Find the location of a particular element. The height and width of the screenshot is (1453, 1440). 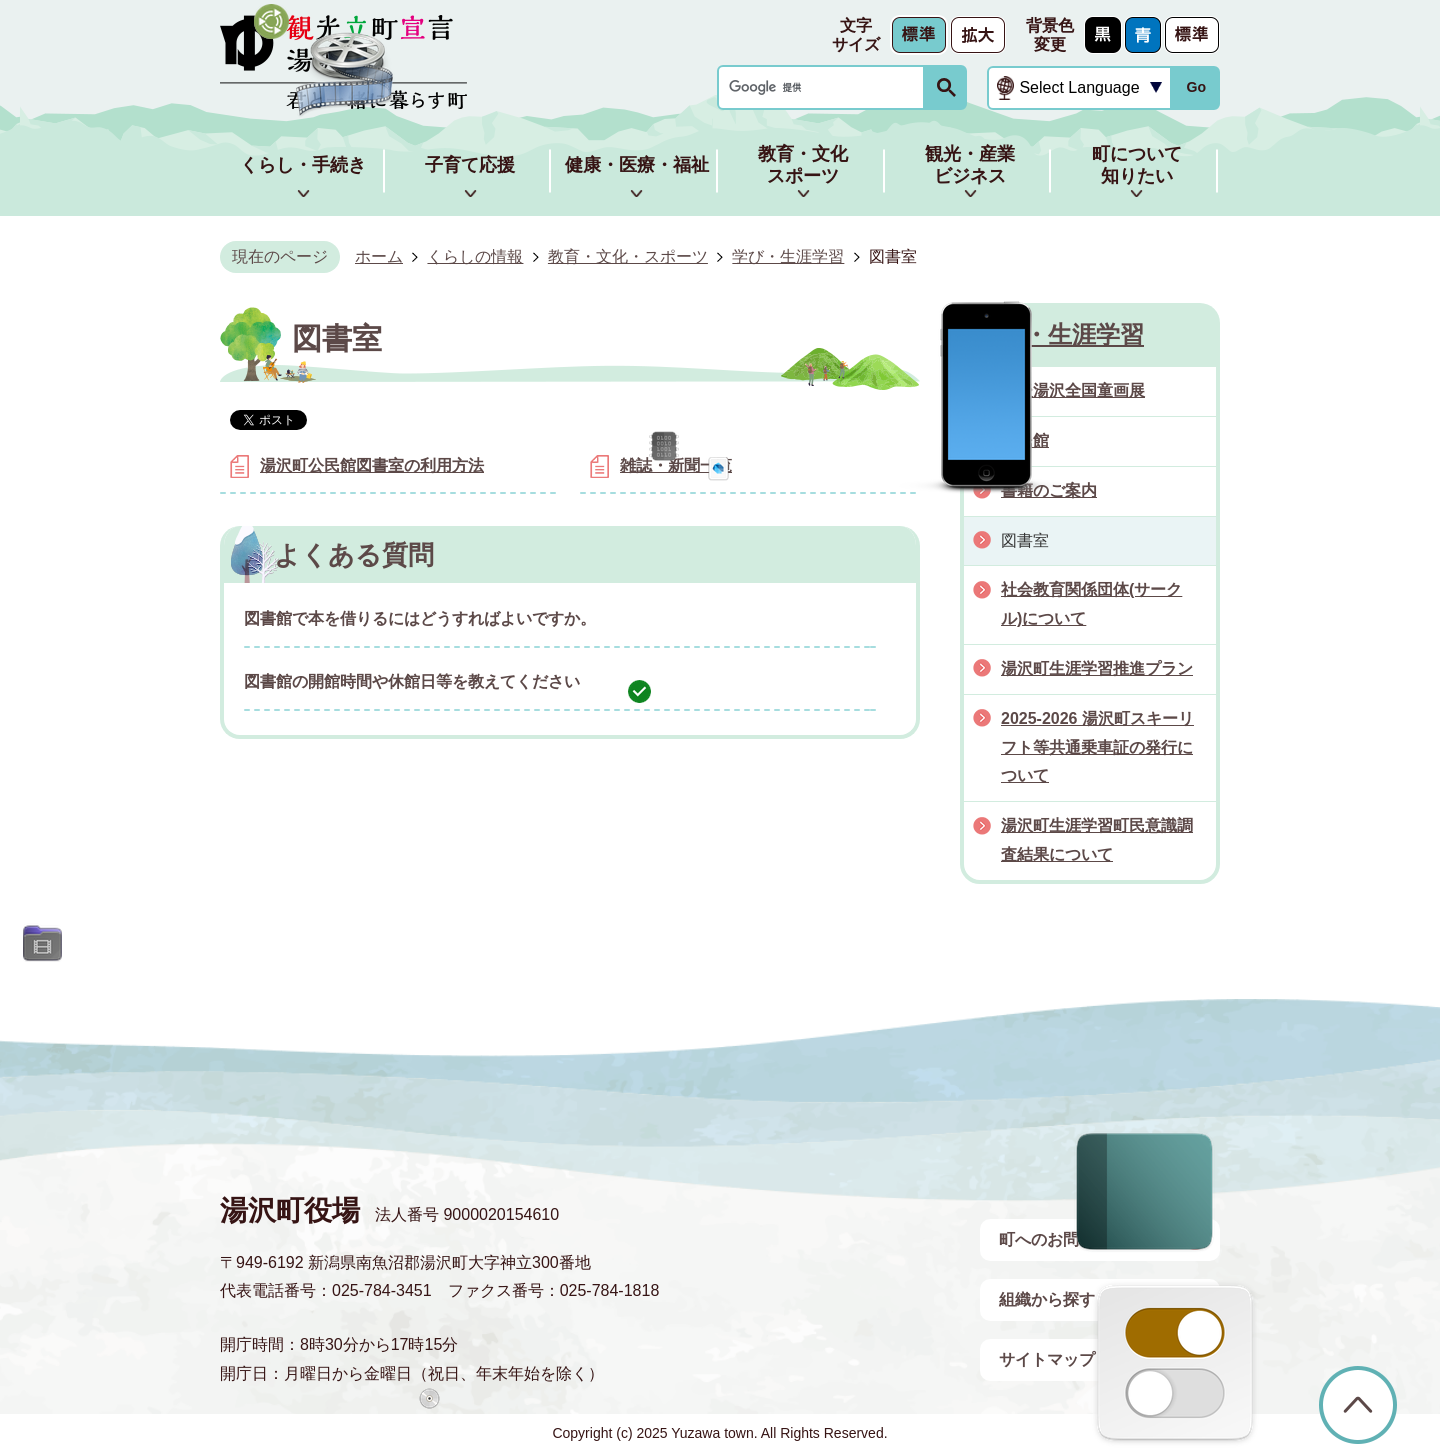

access CD/DVD drive or disc reader is located at coordinates (429, 1398).